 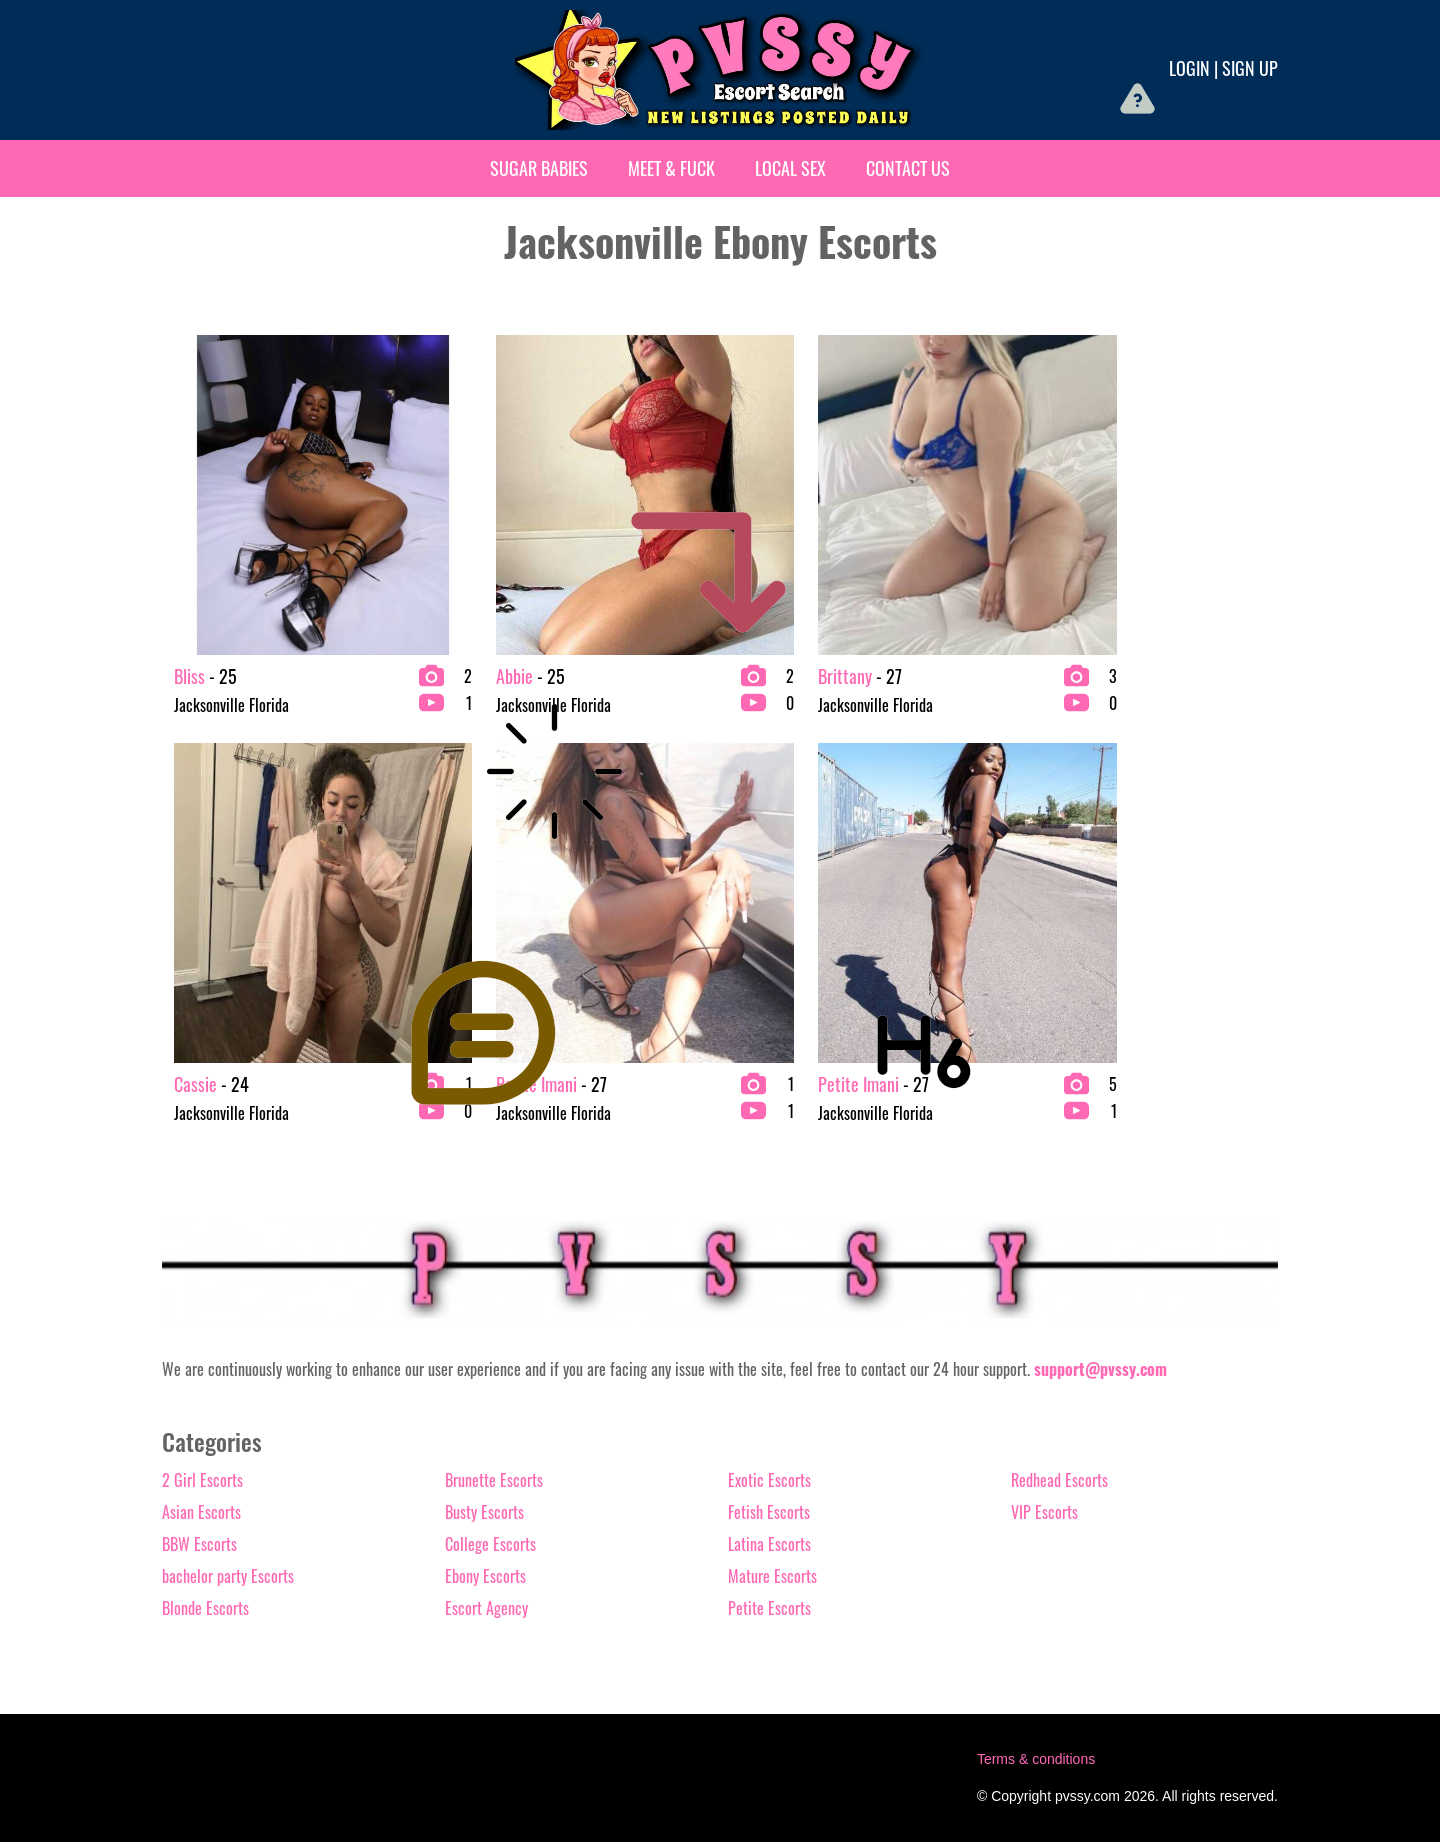 What do you see at coordinates (919, 1050) in the screenshot?
I see `format text as heading level 6` at bounding box center [919, 1050].